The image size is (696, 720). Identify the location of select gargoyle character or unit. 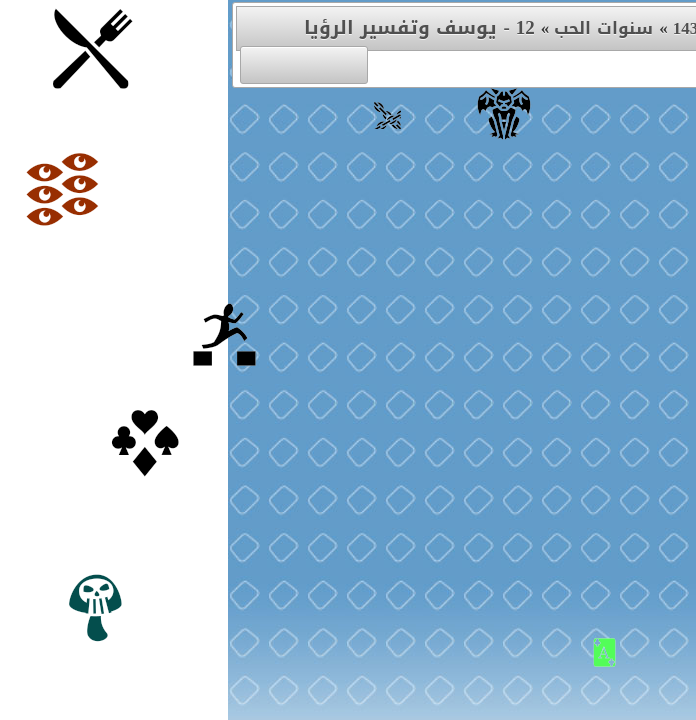
(504, 114).